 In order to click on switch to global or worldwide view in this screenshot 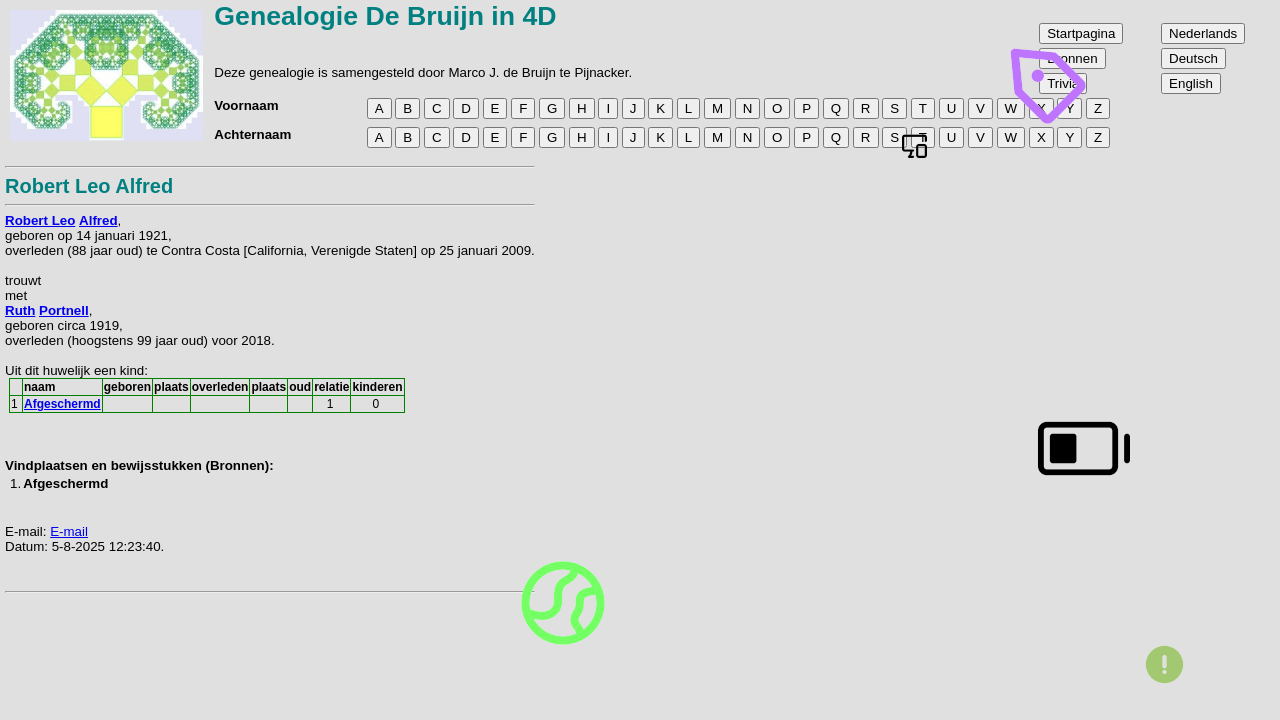, I will do `click(563, 603)`.